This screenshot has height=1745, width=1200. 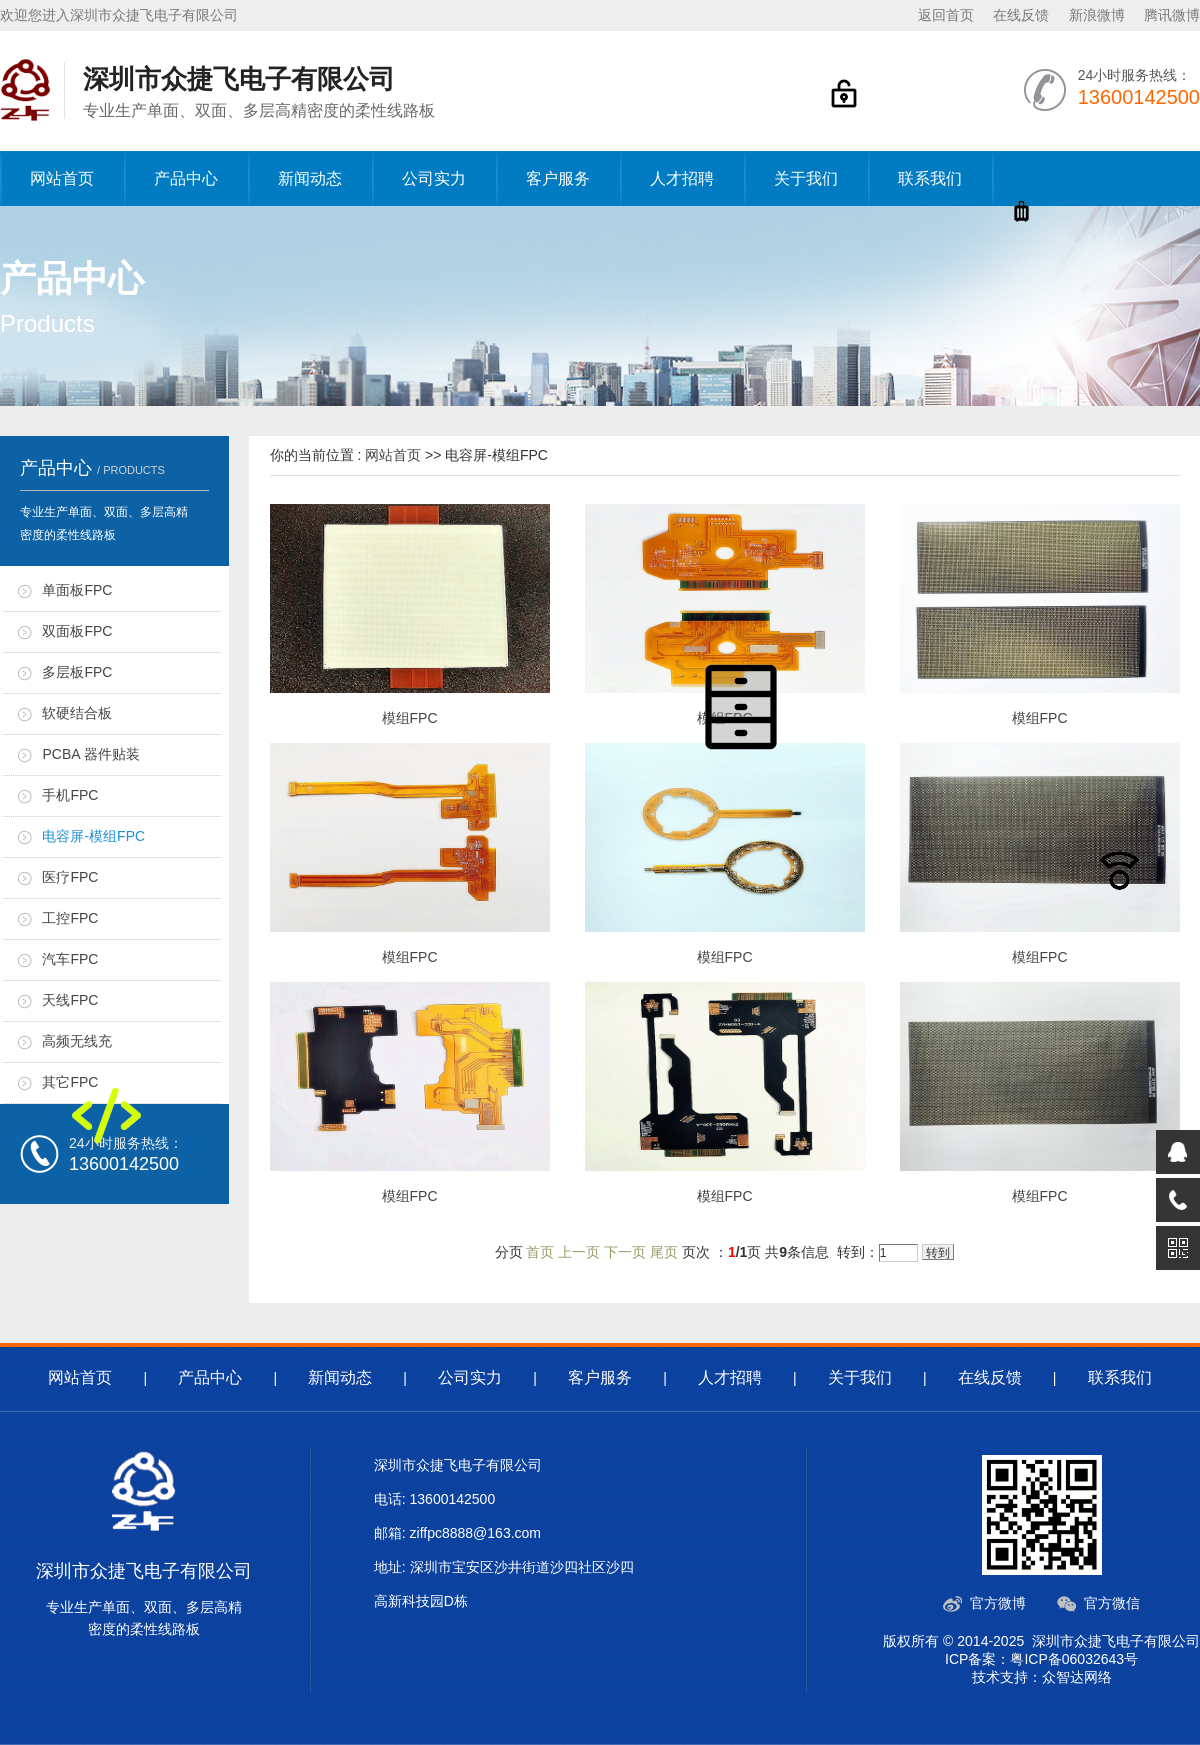 I want to click on access travel or trip information, so click(x=1021, y=211).